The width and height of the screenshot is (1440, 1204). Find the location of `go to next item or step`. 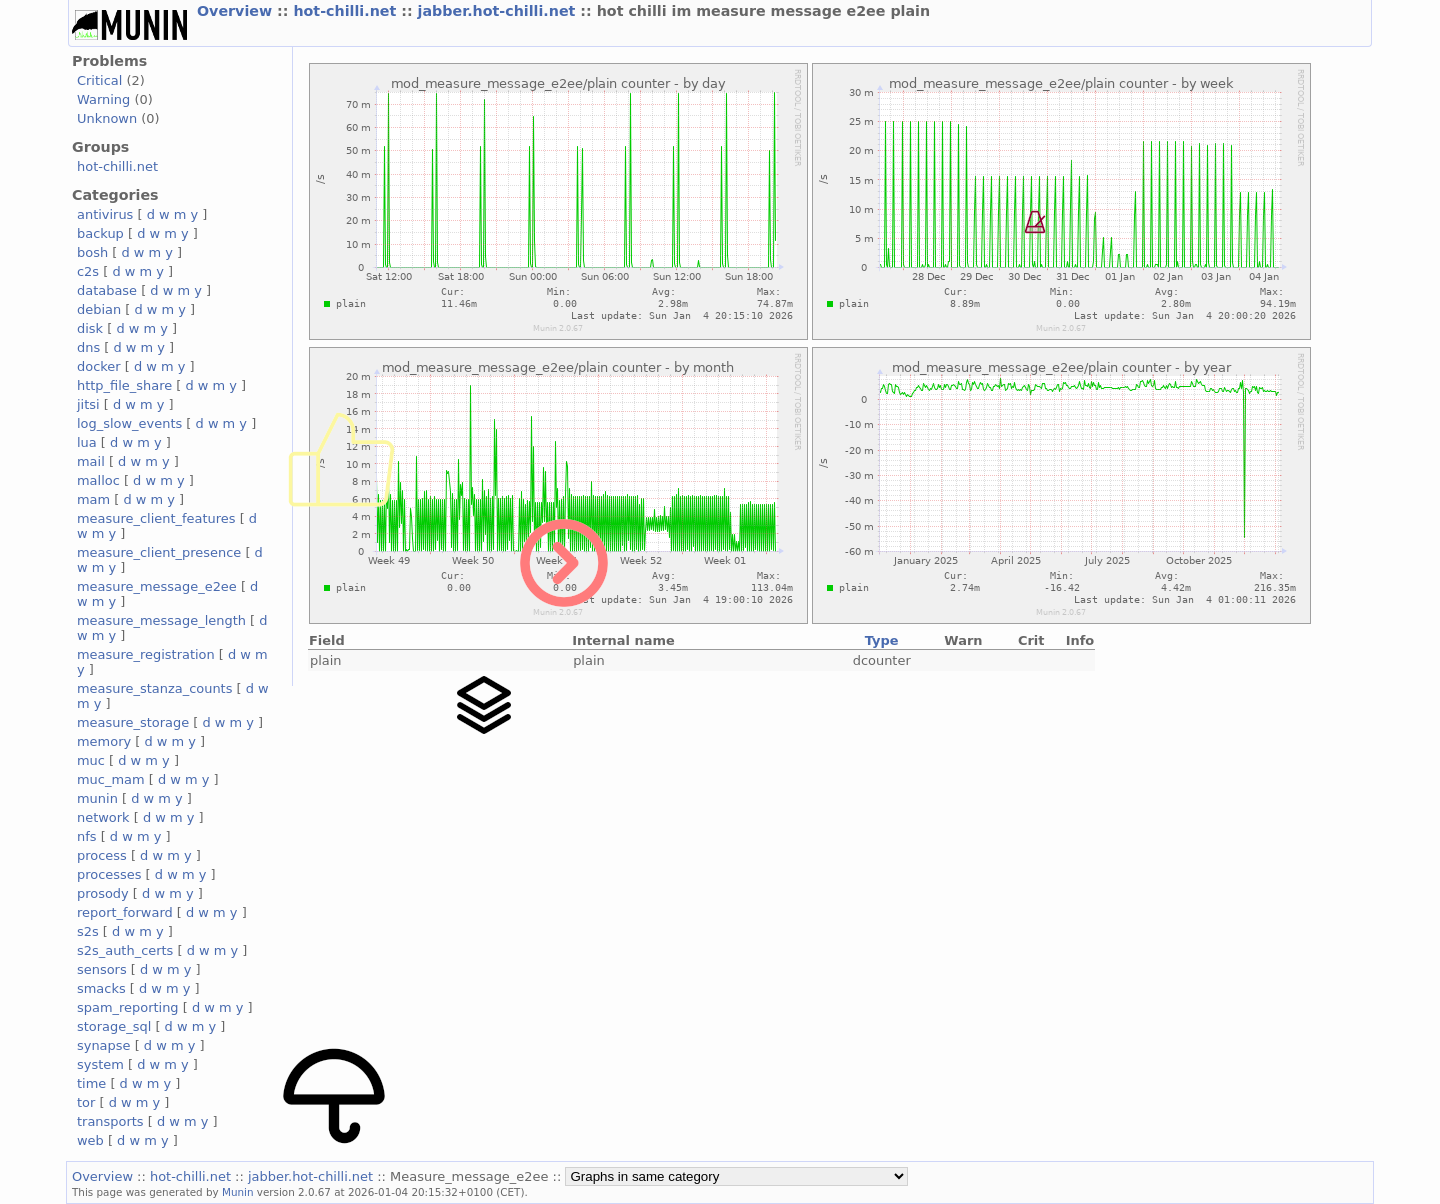

go to next item or step is located at coordinates (564, 563).